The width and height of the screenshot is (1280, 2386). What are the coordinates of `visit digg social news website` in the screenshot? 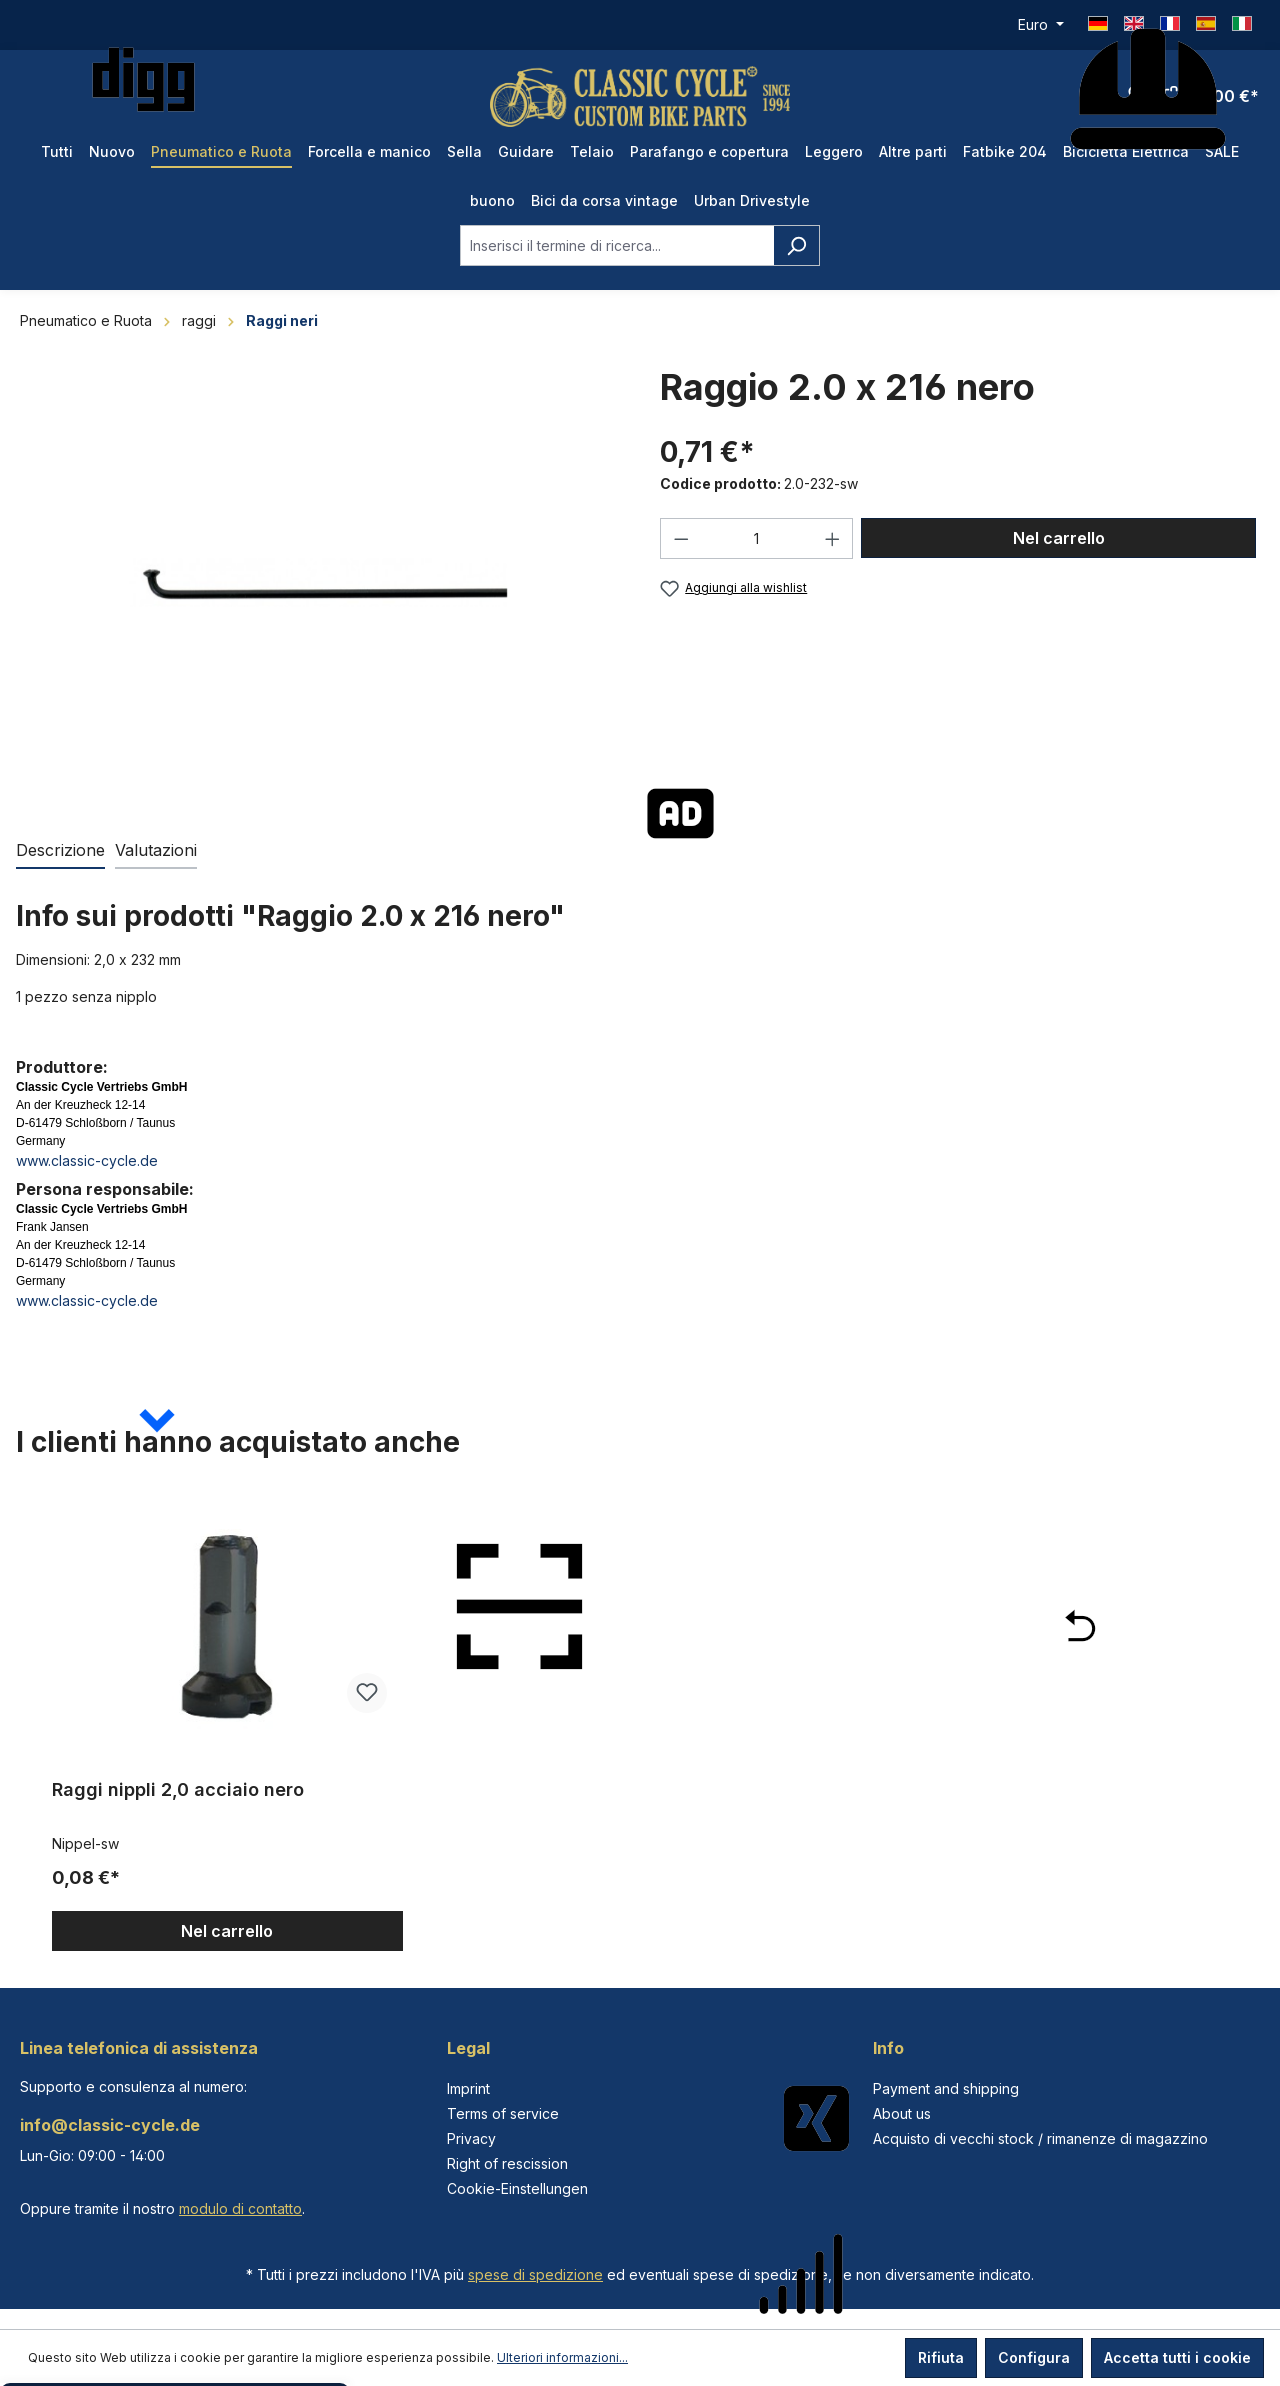 It's located at (143, 79).